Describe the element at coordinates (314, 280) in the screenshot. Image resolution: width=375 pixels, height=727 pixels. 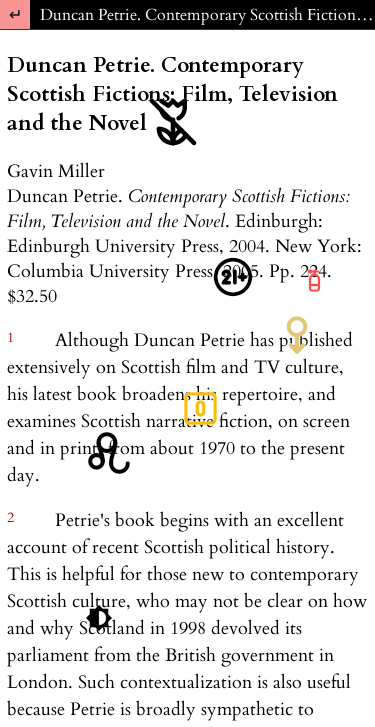
I see `access scuba diving equipment or gear` at that location.